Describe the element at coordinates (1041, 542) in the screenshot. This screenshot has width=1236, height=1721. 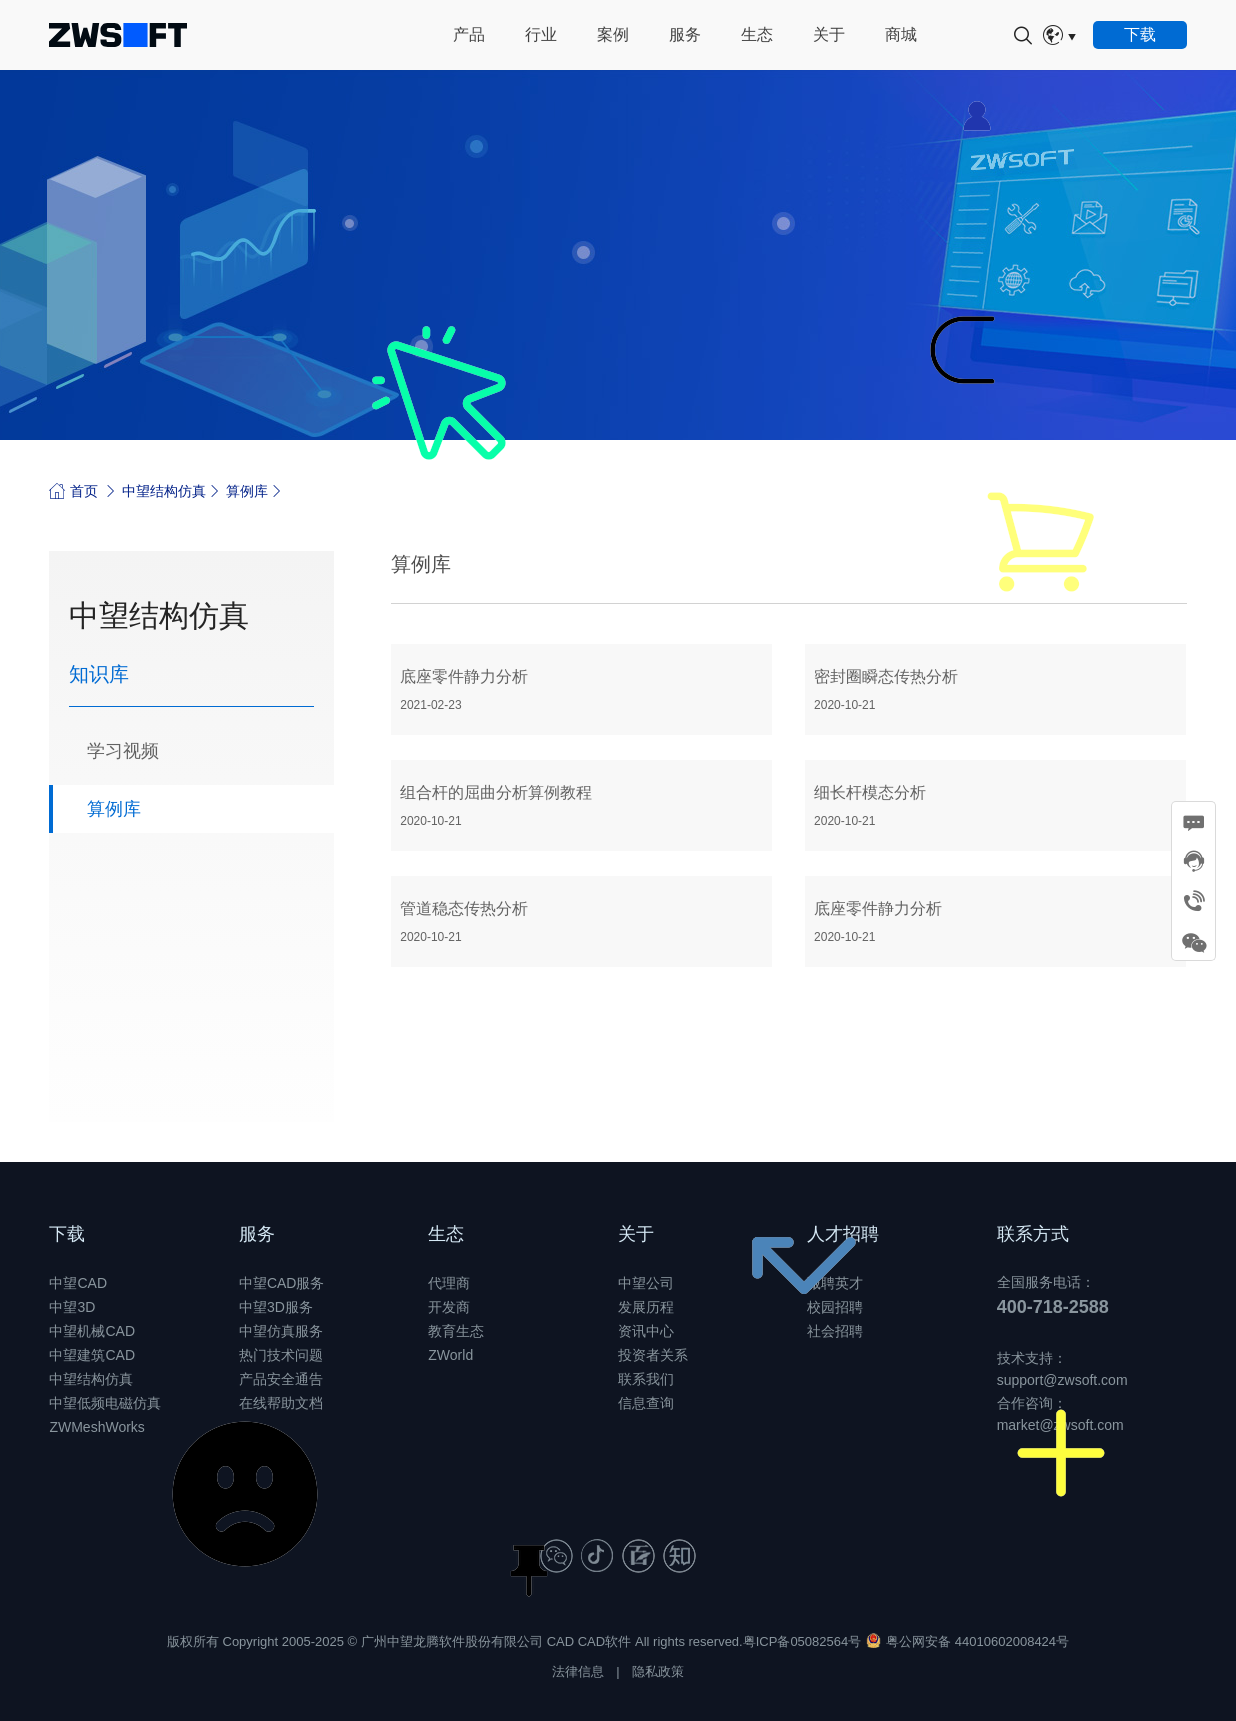
I see `view your shopping cart` at that location.